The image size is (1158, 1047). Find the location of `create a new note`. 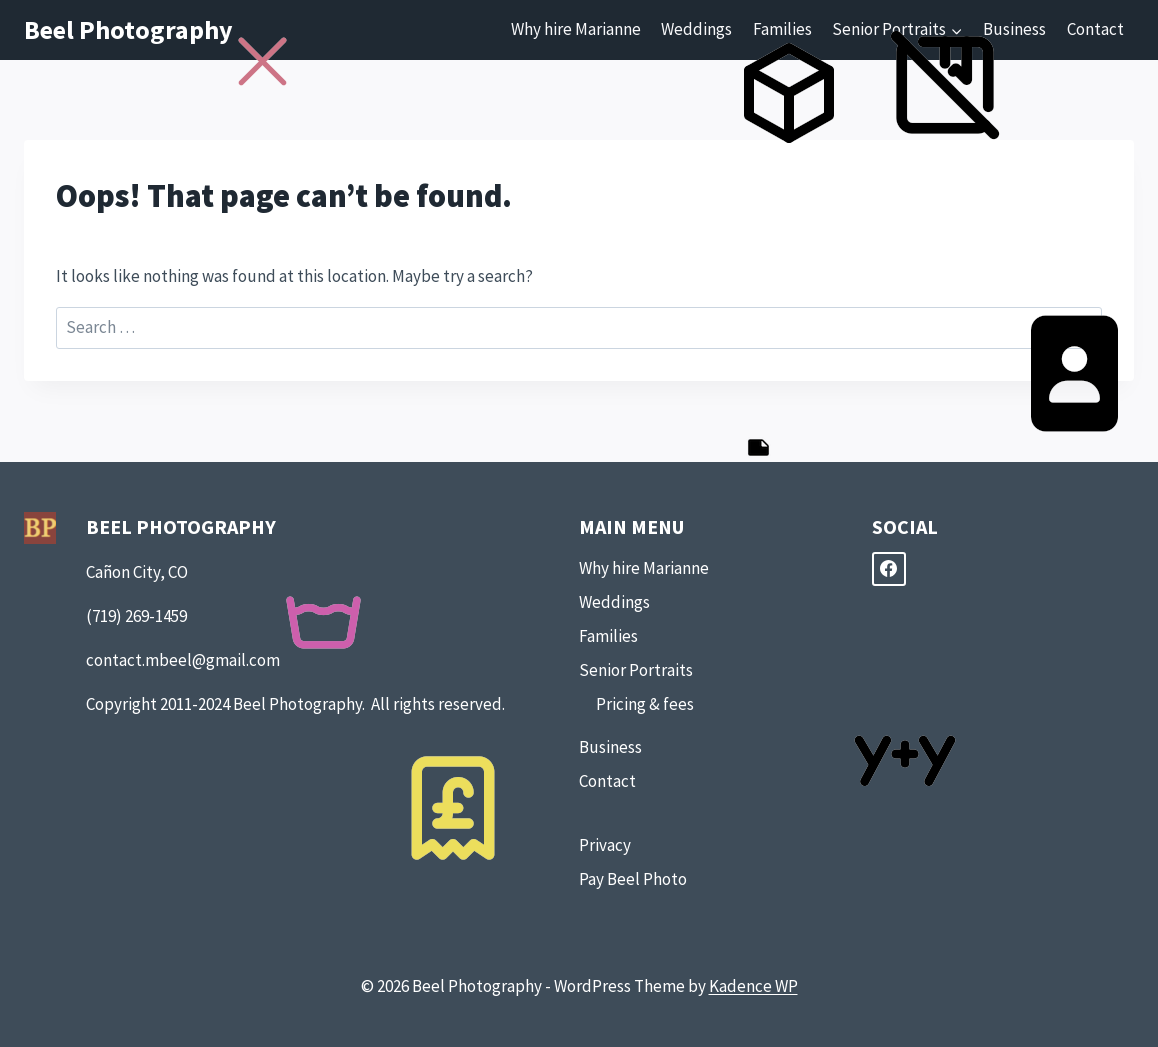

create a new note is located at coordinates (758, 447).